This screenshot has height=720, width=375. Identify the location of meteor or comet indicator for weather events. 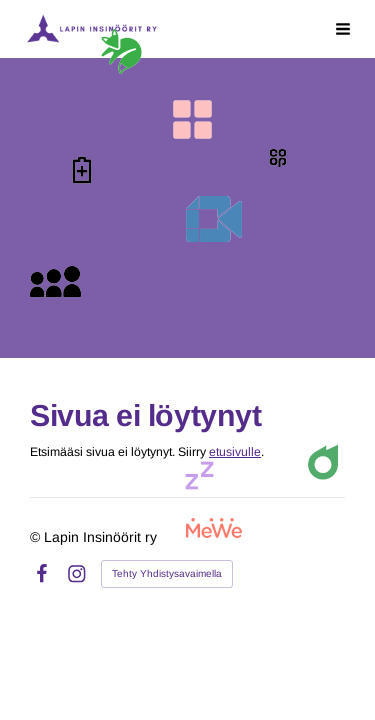
(323, 463).